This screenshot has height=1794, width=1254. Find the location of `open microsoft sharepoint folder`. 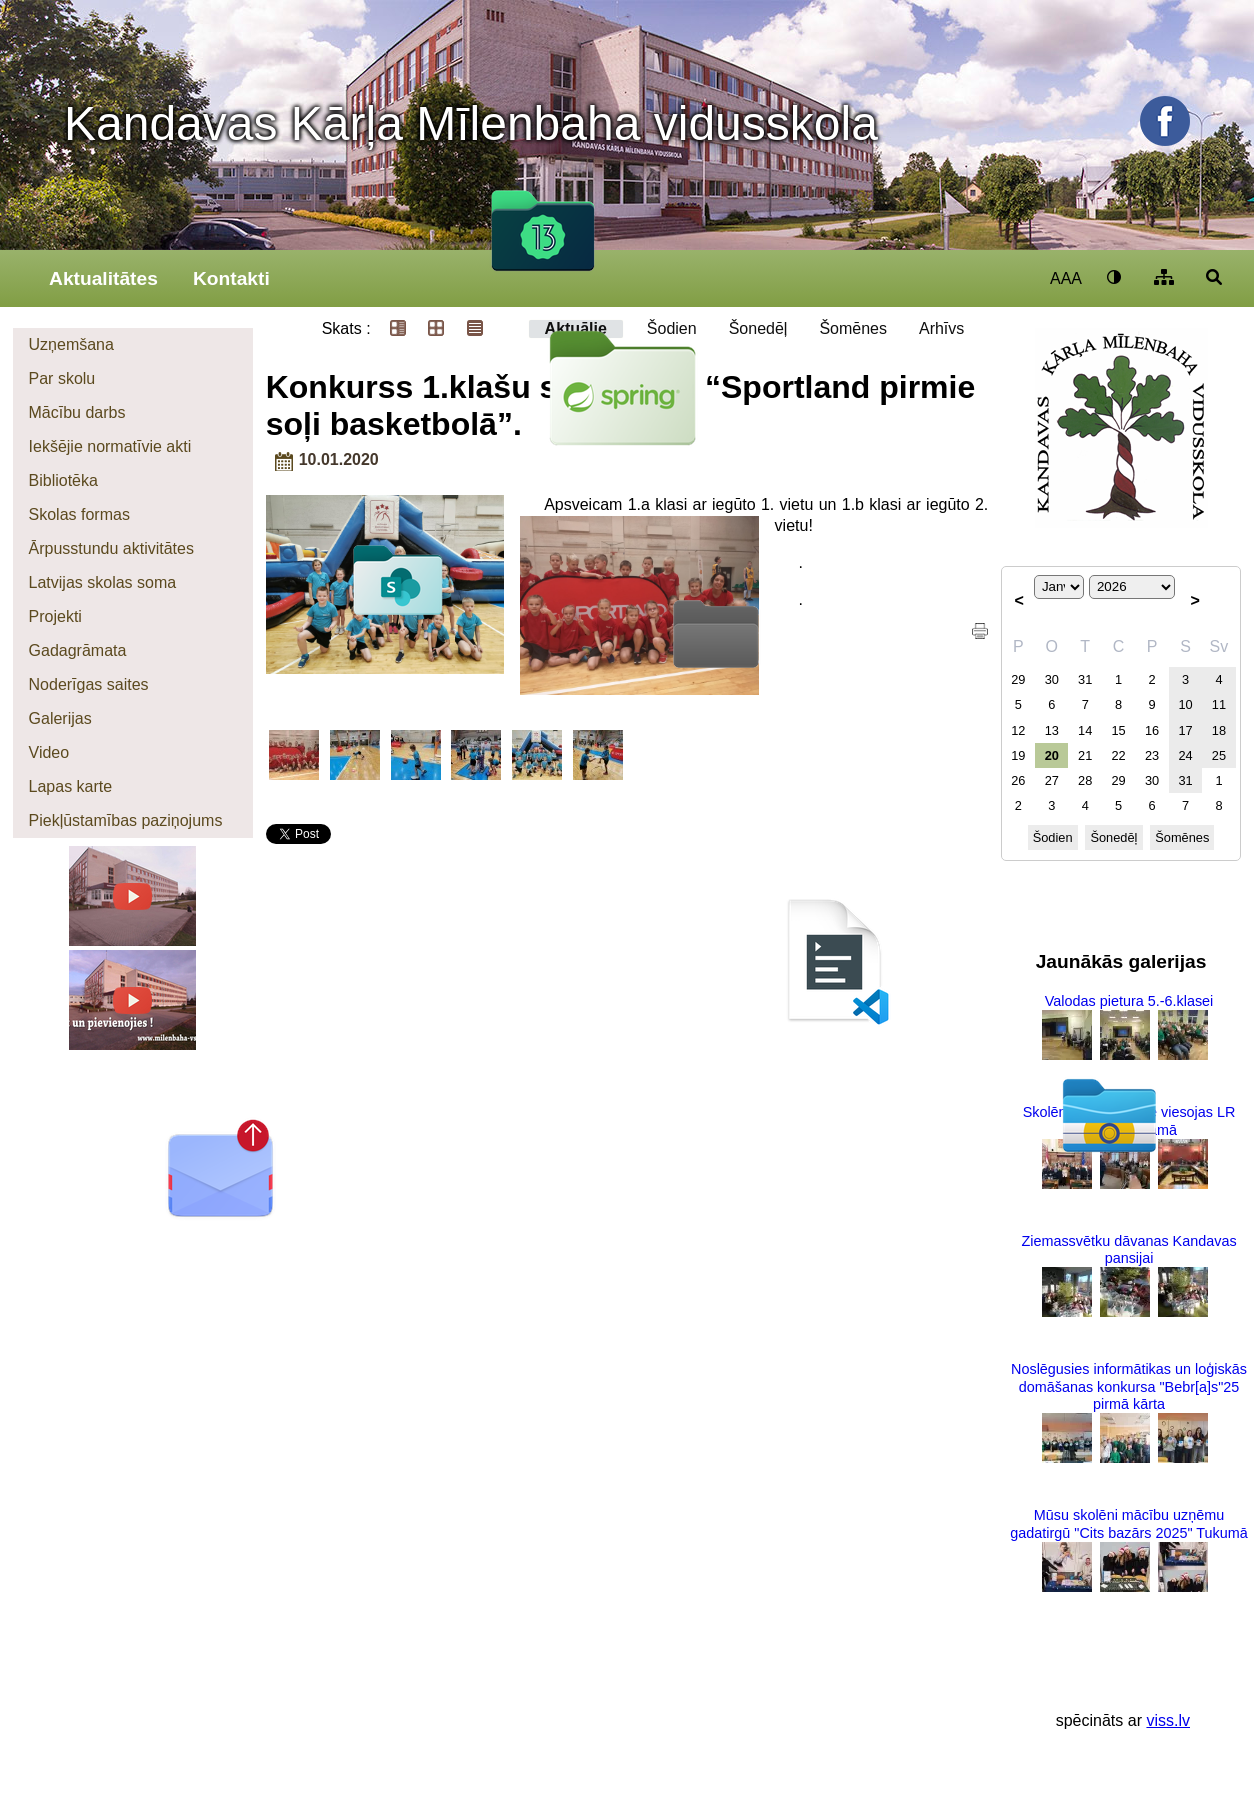

open microsoft sharepoint folder is located at coordinates (397, 582).